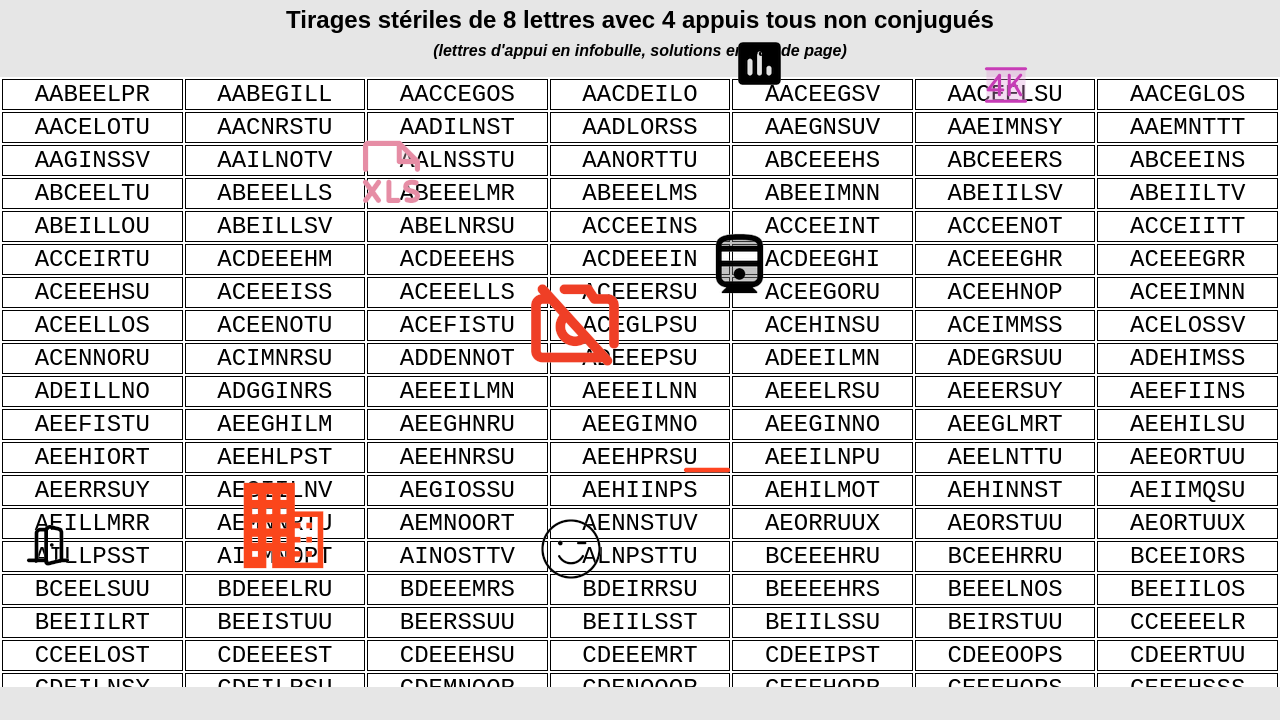  I want to click on open or view an excel spreadsheet file, so click(391, 174).